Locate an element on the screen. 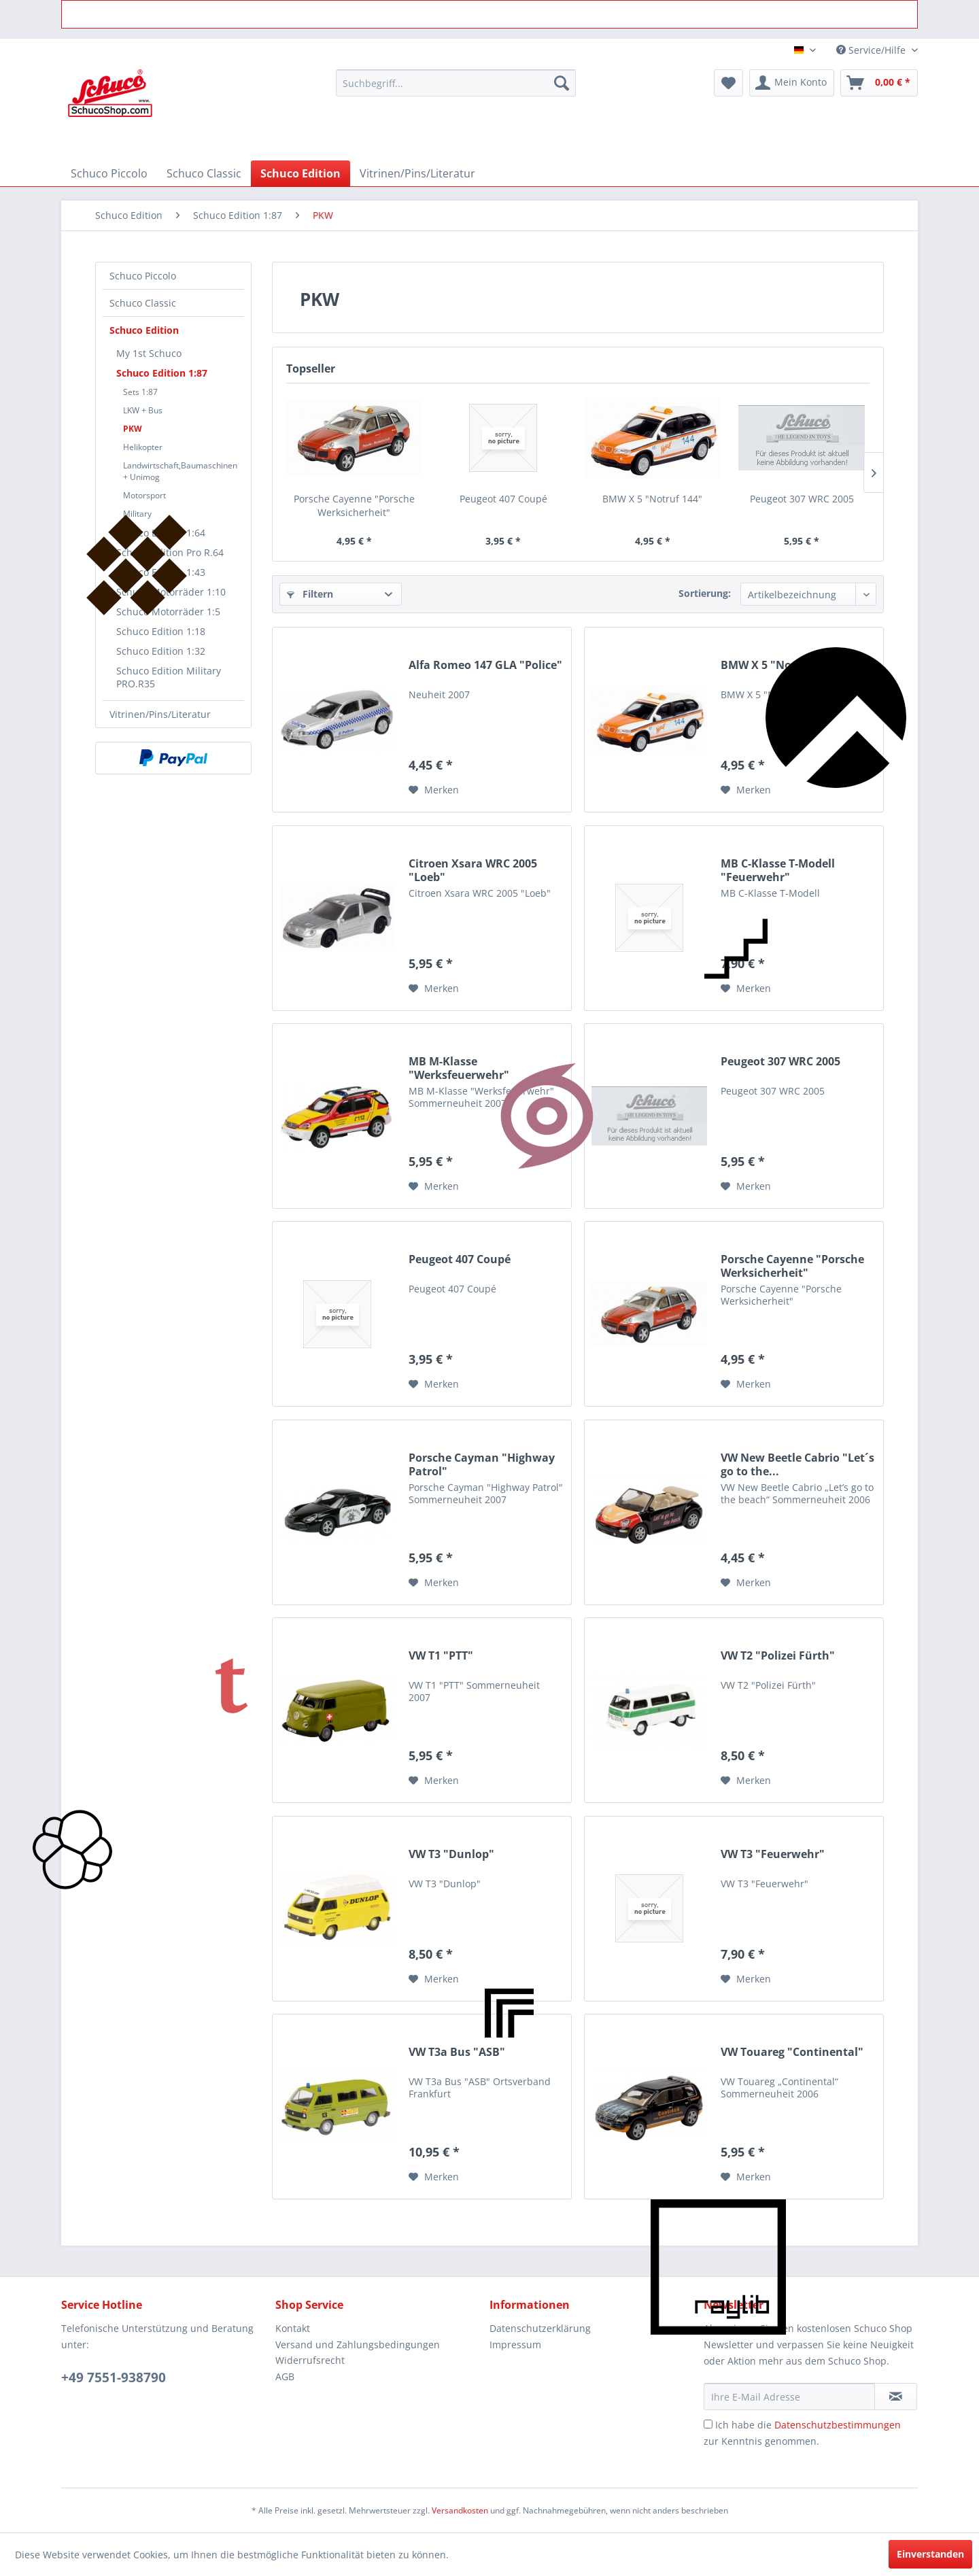 Image resolution: width=979 pixels, height=2576 pixels. elastic company logo is located at coordinates (72, 1849).